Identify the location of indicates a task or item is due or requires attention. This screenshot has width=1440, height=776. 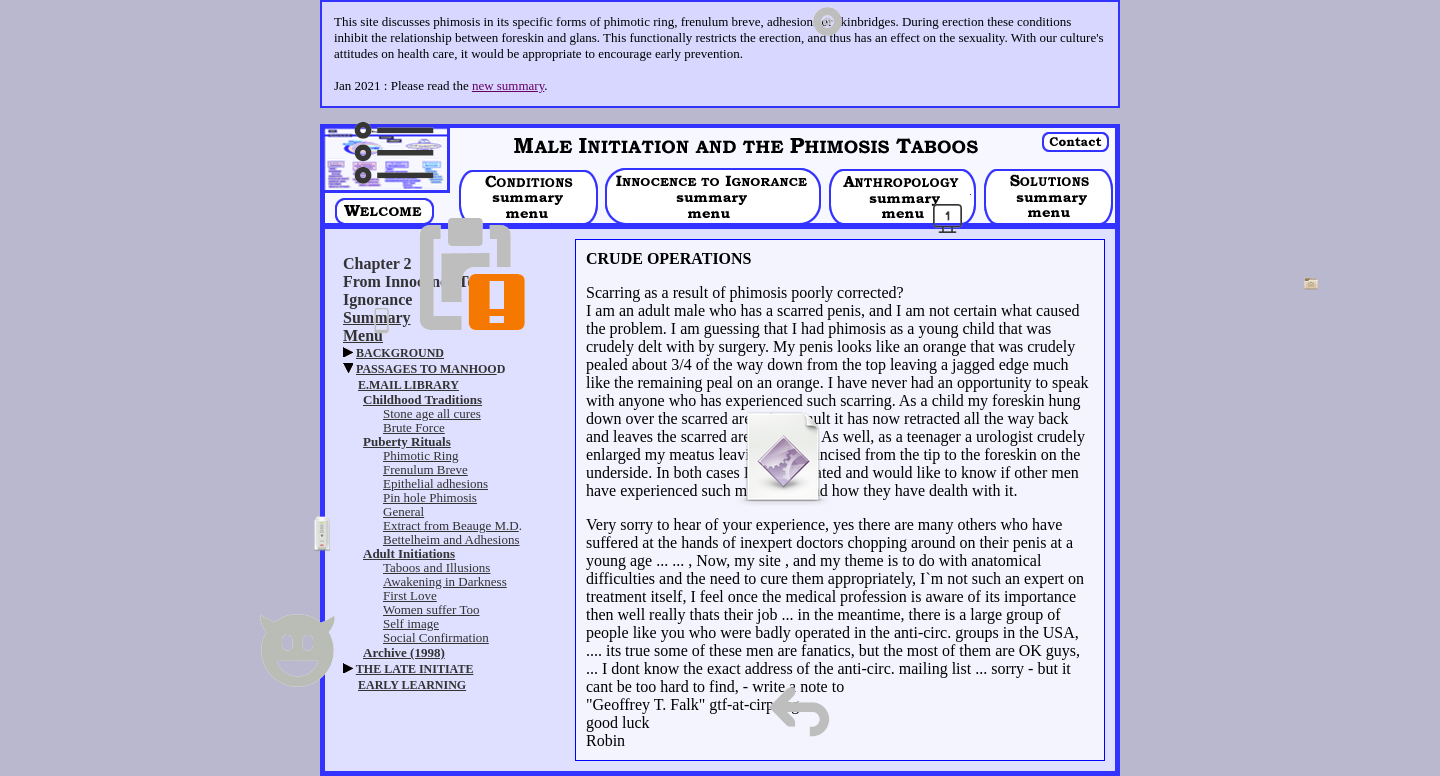
(469, 274).